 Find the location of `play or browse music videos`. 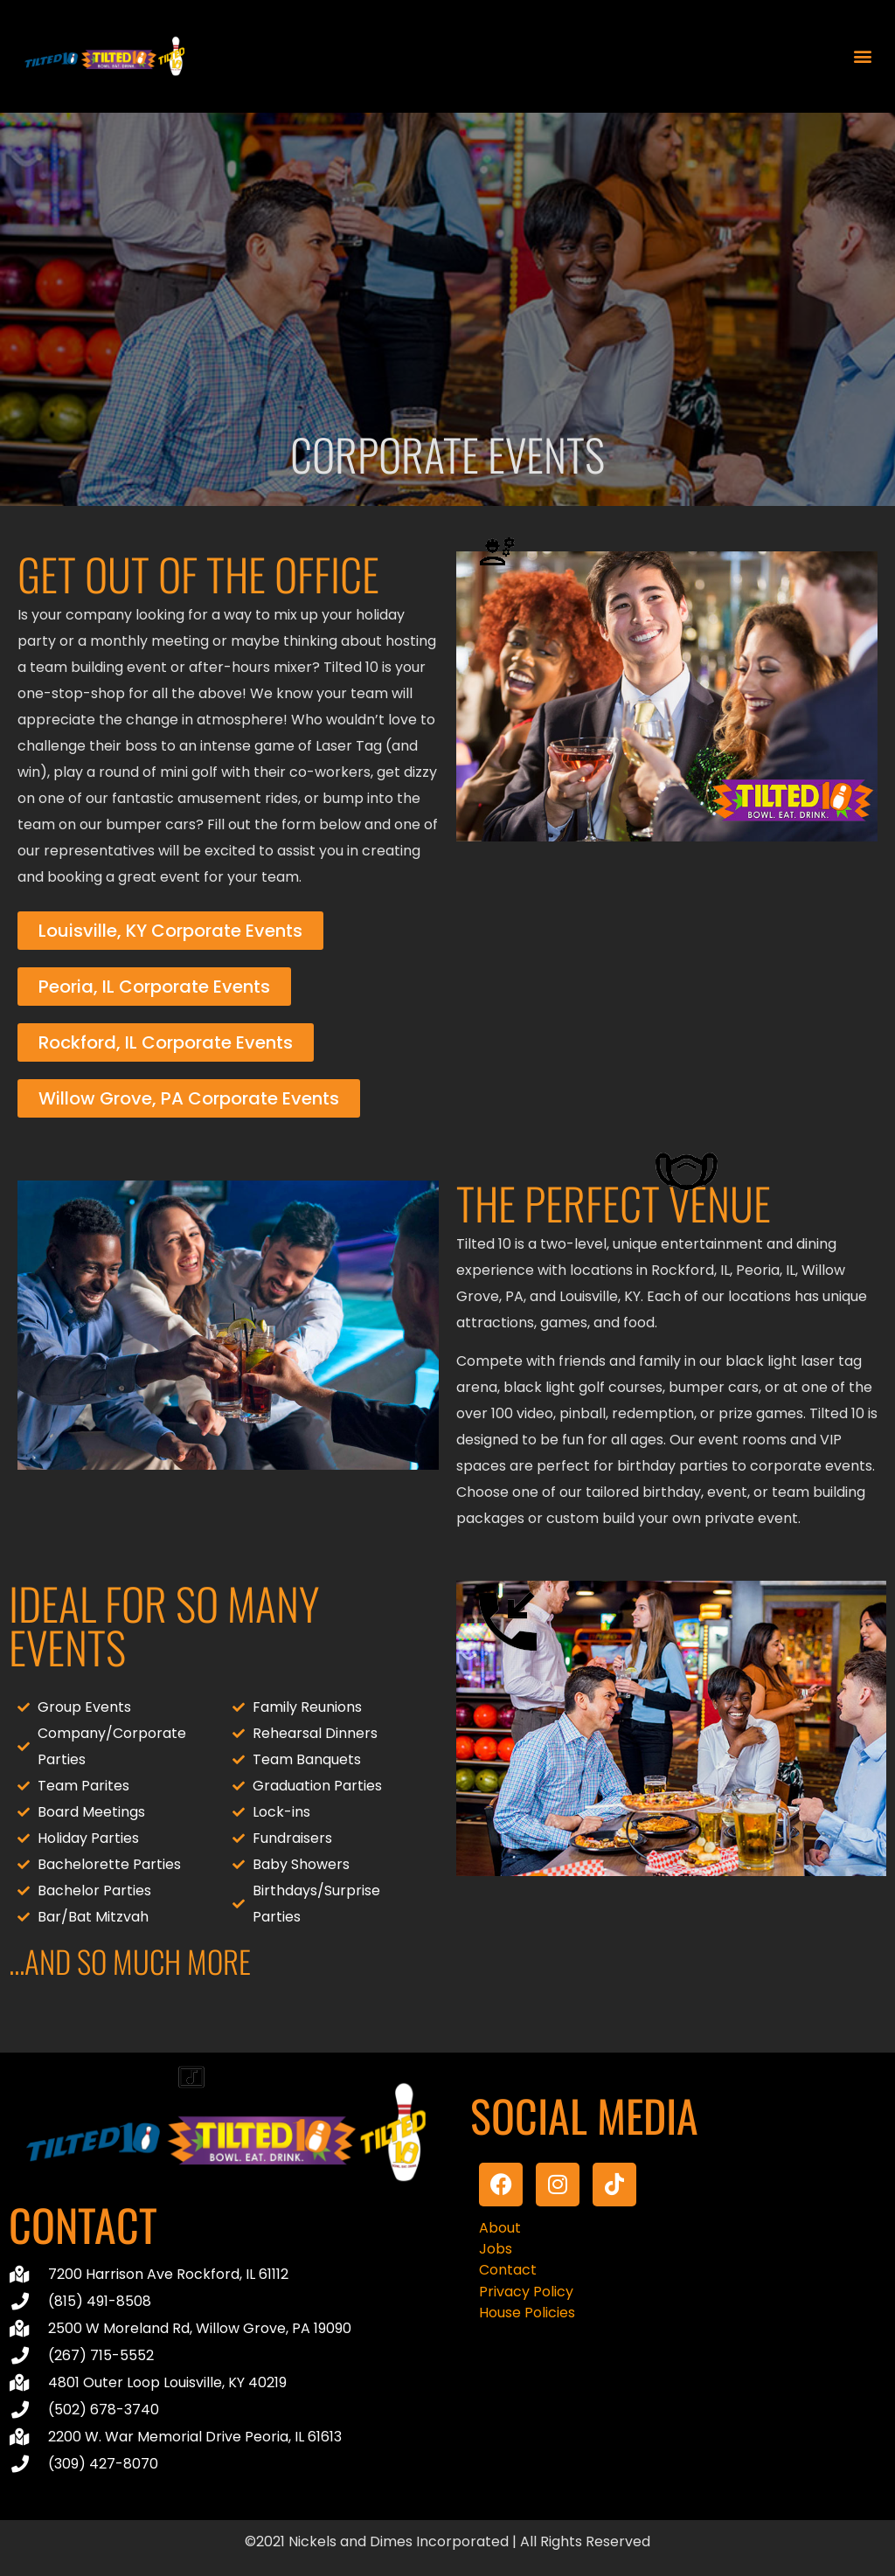

play or browse music videos is located at coordinates (191, 2077).